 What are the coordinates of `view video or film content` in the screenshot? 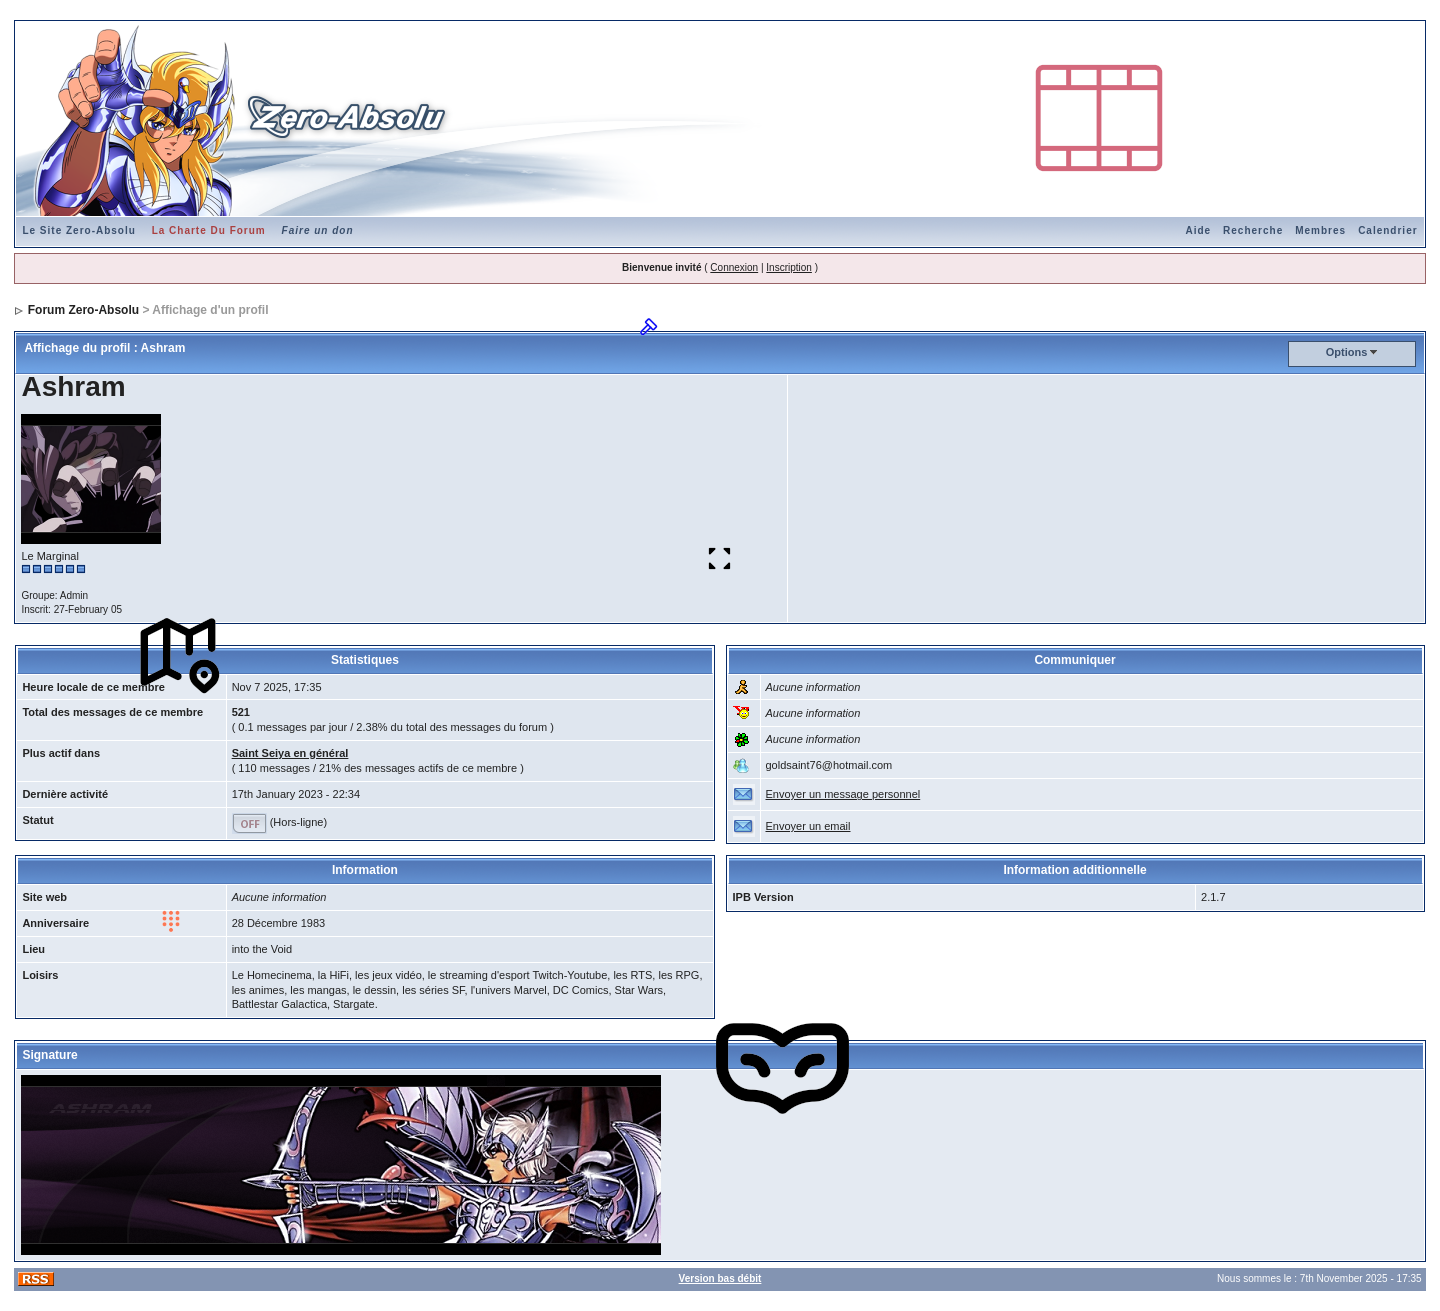 It's located at (1099, 118).